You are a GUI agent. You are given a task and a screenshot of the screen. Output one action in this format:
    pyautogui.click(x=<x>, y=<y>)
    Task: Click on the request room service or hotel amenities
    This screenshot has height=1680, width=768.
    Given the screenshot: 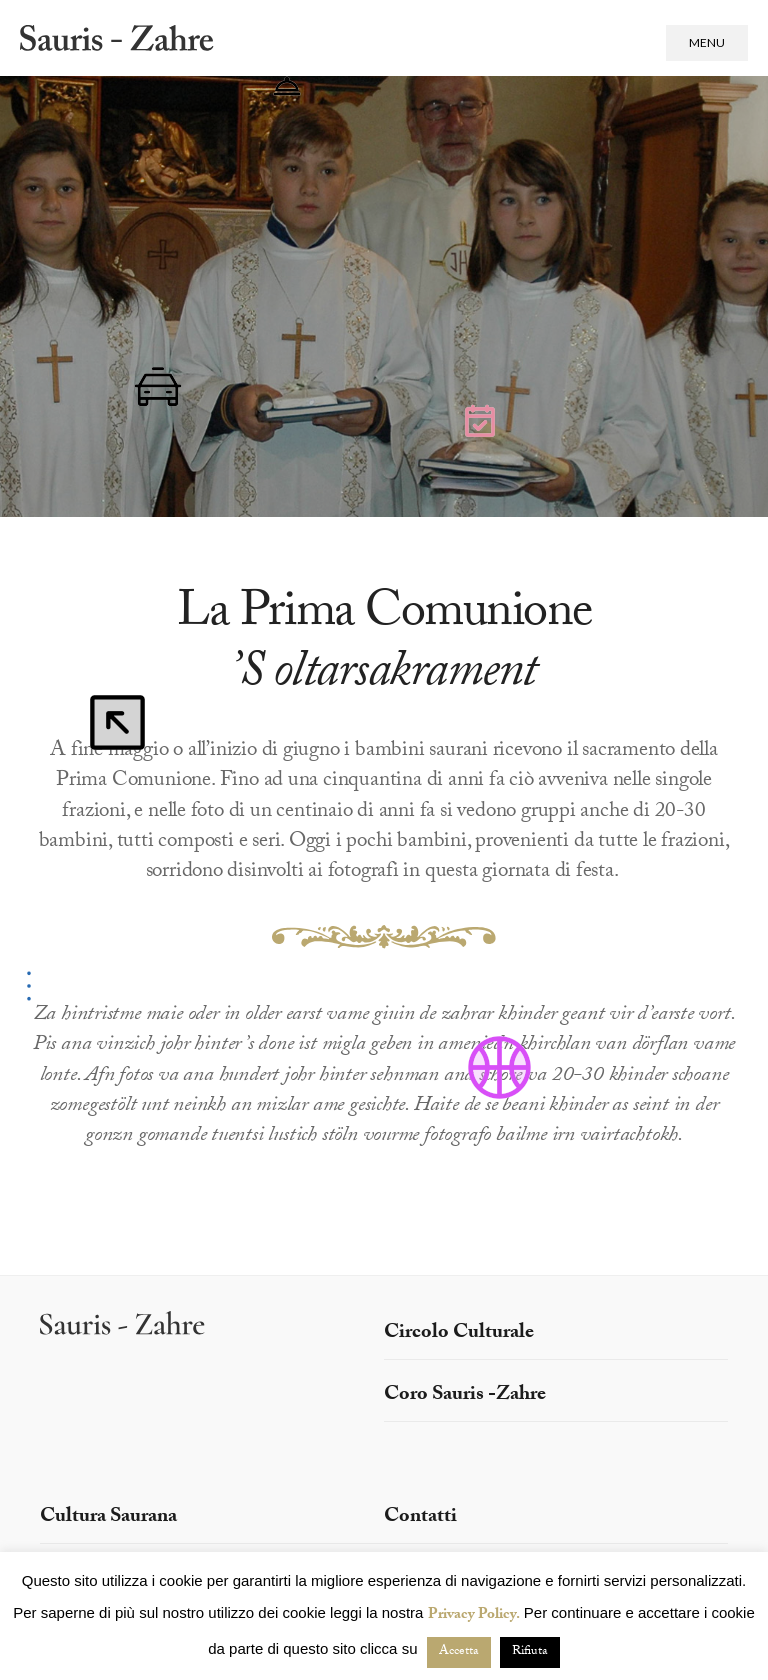 What is the action you would take?
    pyautogui.click(x=287, y=86)
    